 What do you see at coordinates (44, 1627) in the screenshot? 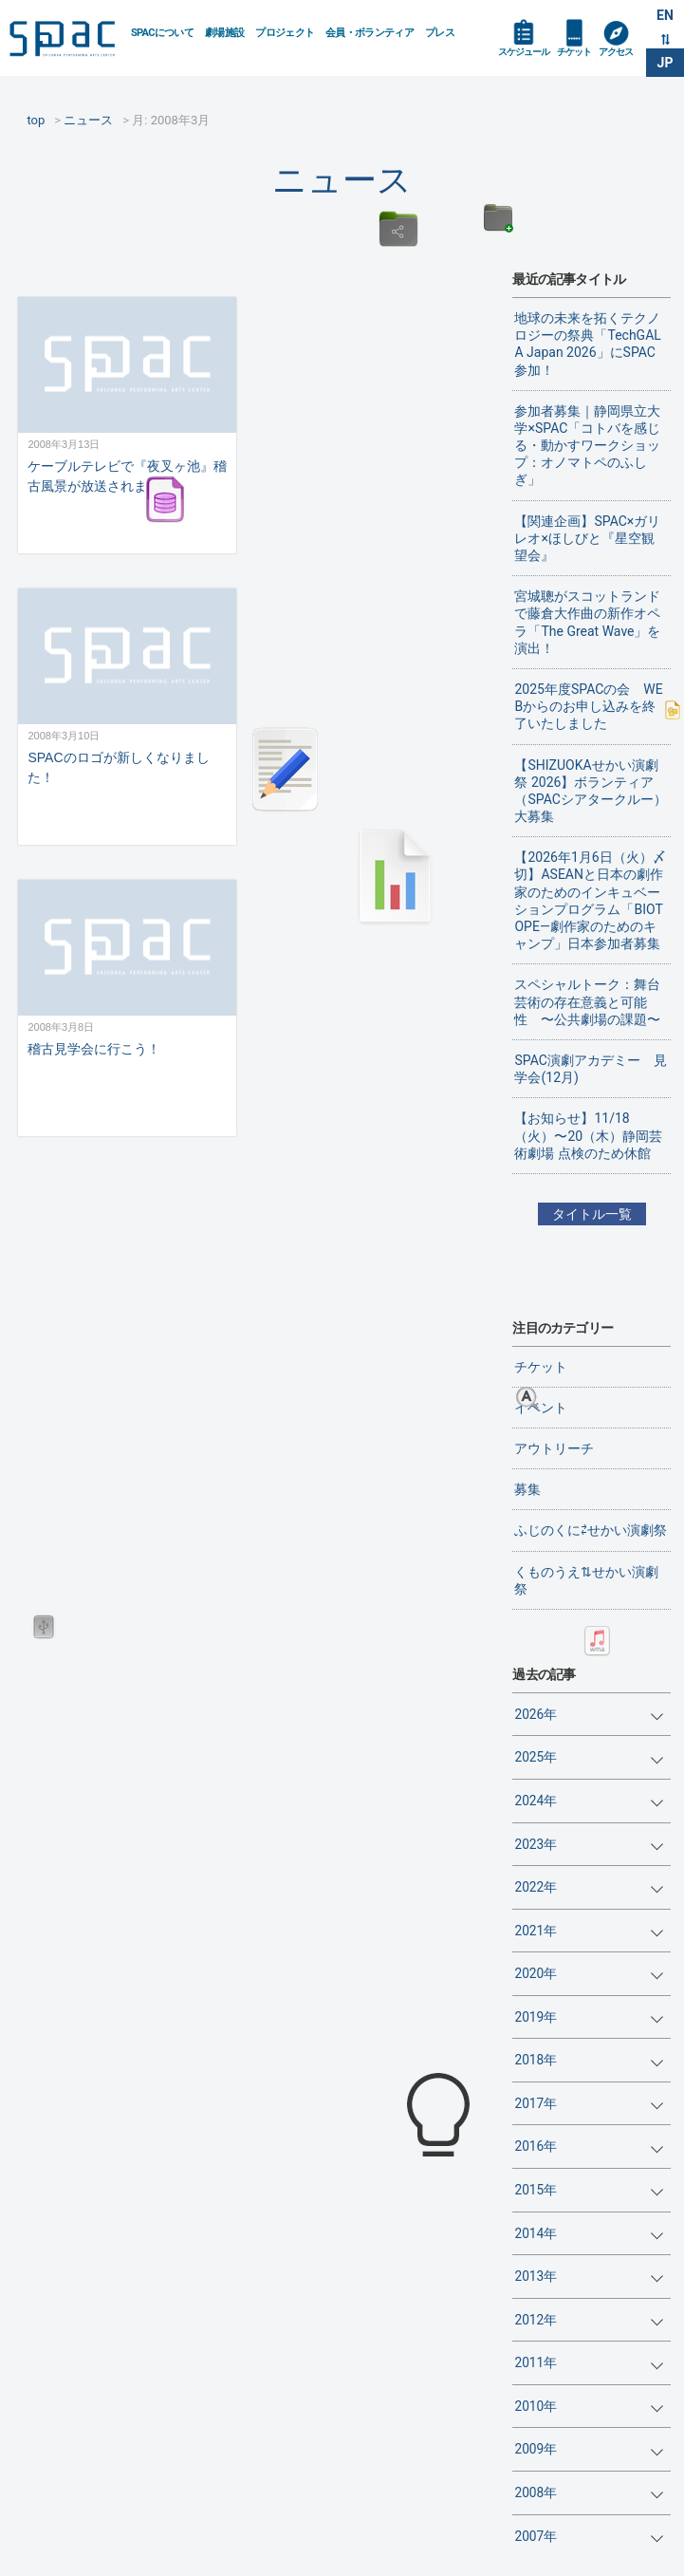
I see `access connected USB storage device` at bounding box center [44, 1627].